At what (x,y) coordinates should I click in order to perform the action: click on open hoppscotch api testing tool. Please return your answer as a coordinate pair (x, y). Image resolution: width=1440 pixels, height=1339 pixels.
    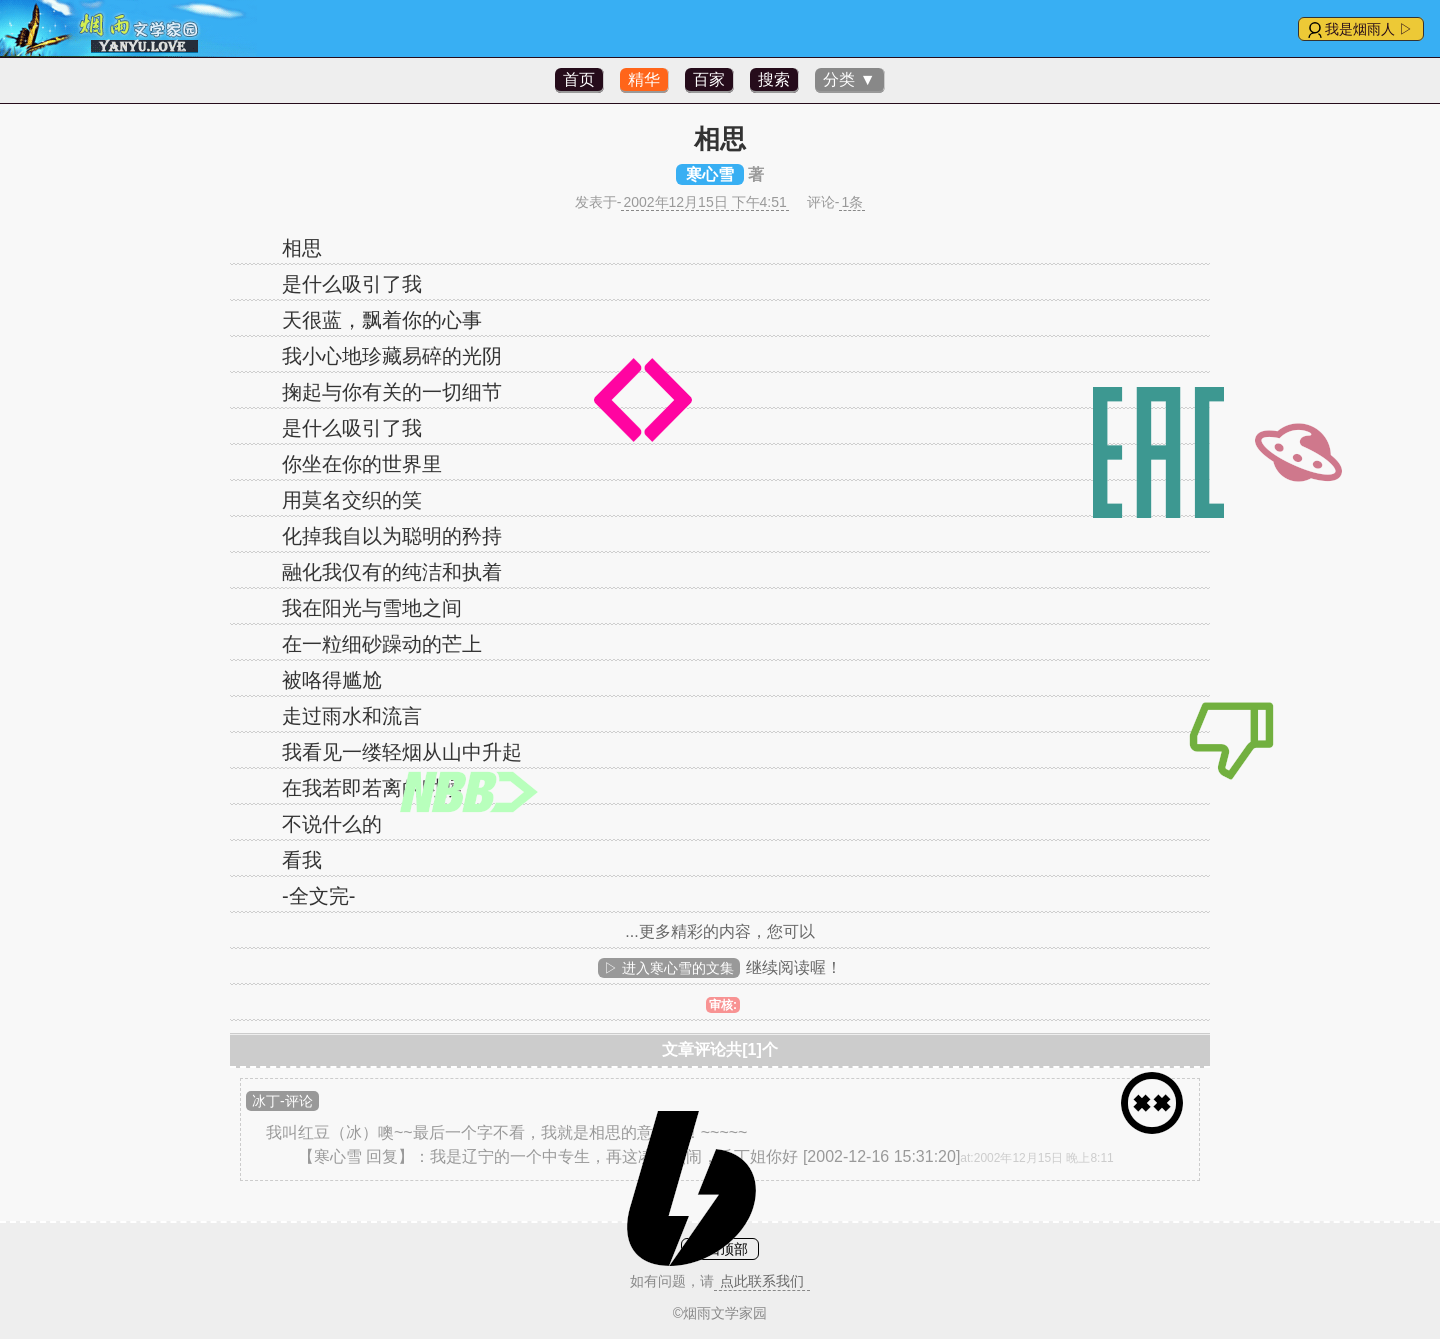
    Looking at the image, I should click on (1298, 452).